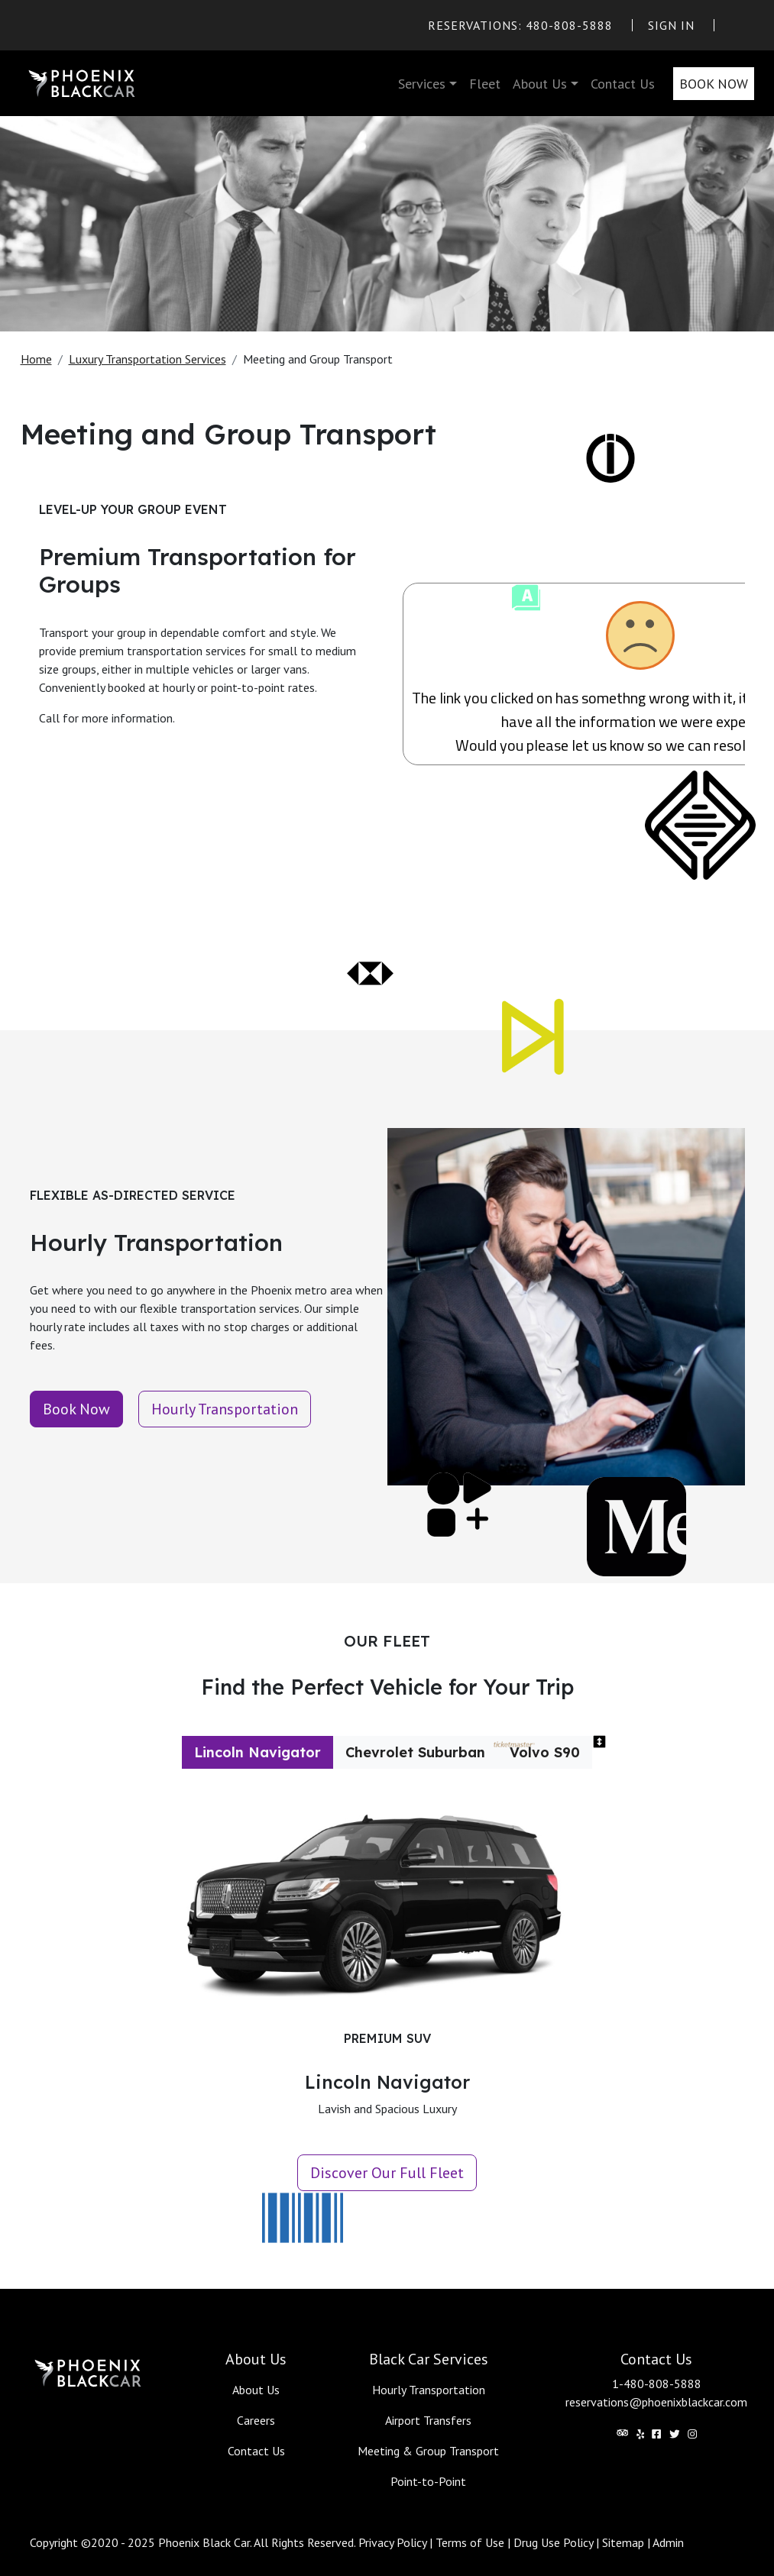 This screenshot has width=774, height=2576. Describe the element at coordinates (535, 1036) in the screenshot. I see `skip to the next track` at that location.